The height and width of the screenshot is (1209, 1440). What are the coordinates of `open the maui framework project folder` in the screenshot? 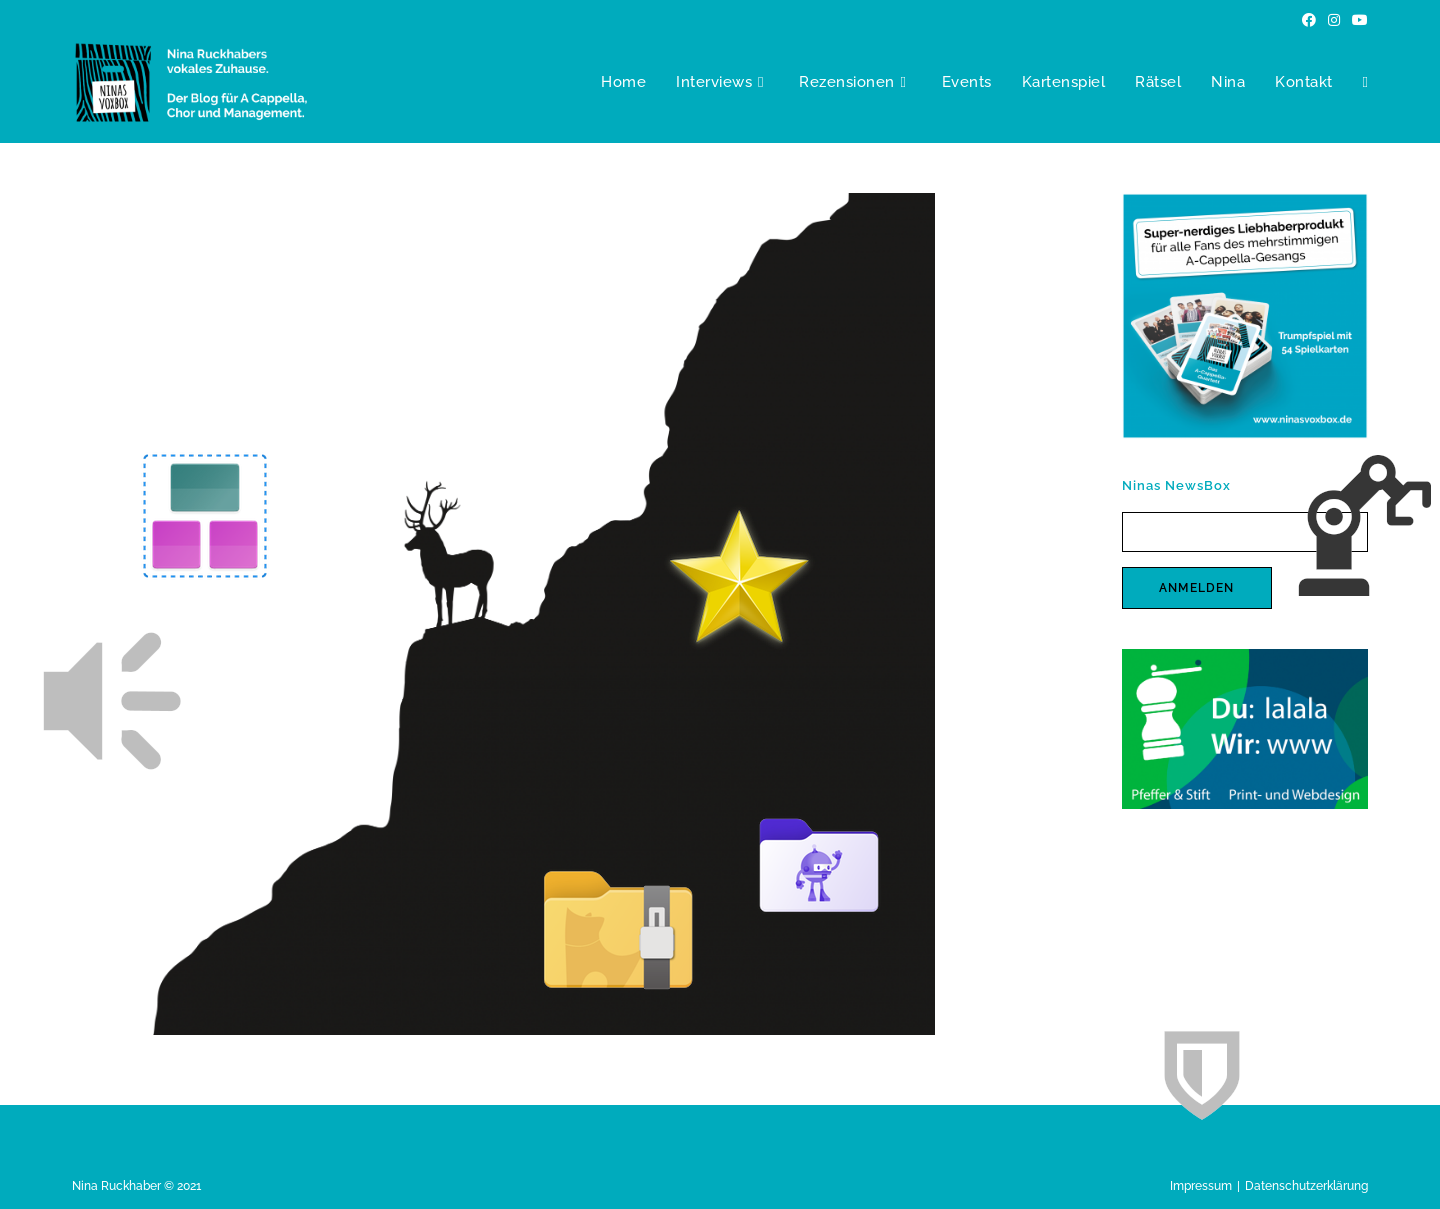 It's located at (818, 868).